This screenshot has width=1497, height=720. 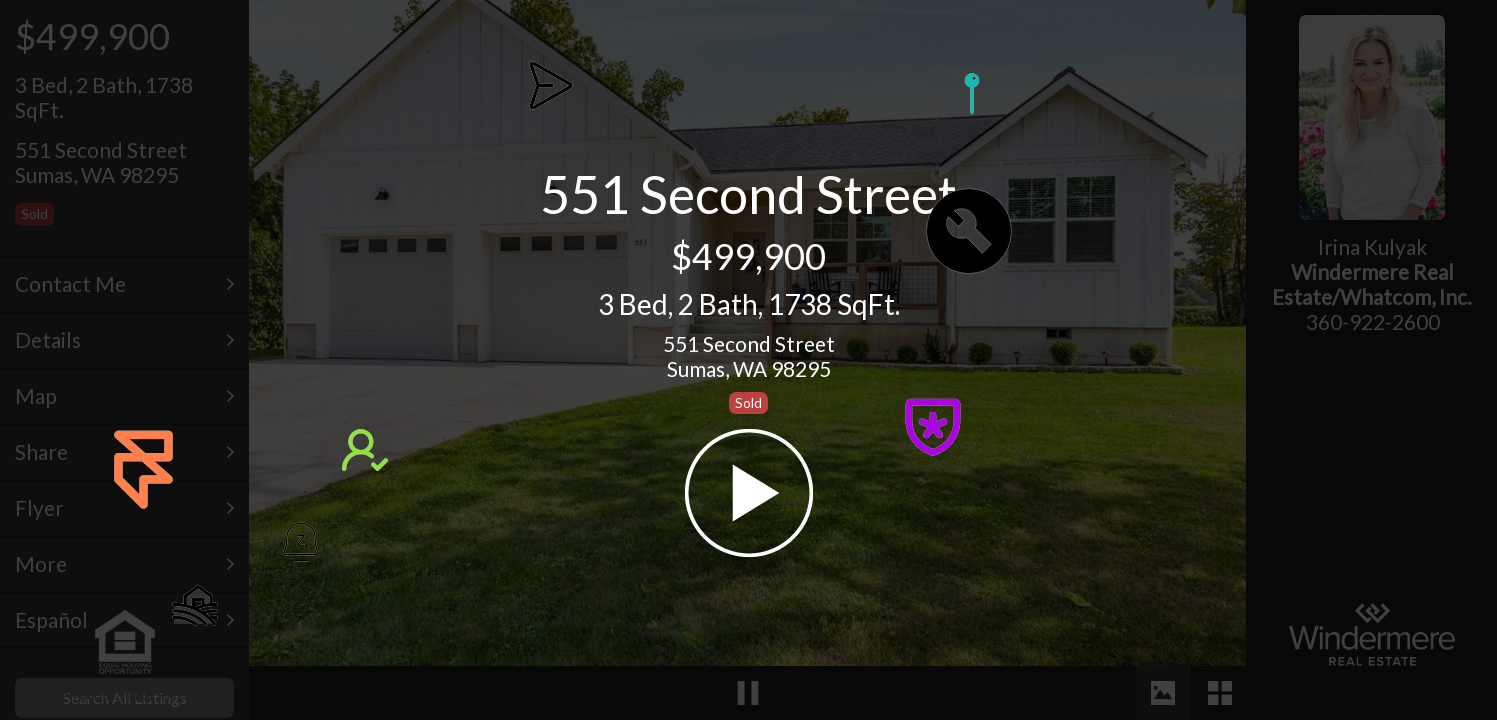 I want to click on send a message, so click(x=548, y=85).